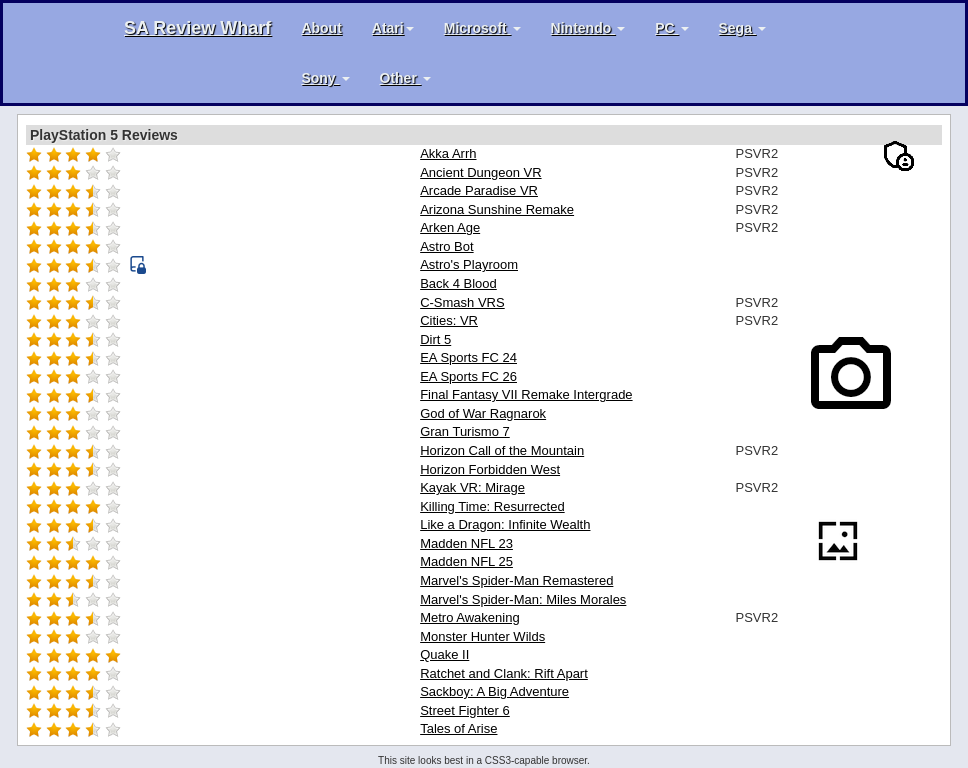  Describe the element at coordinates (137, 265) in the screenshot. I see `indicates a private or locked repository` at that location.